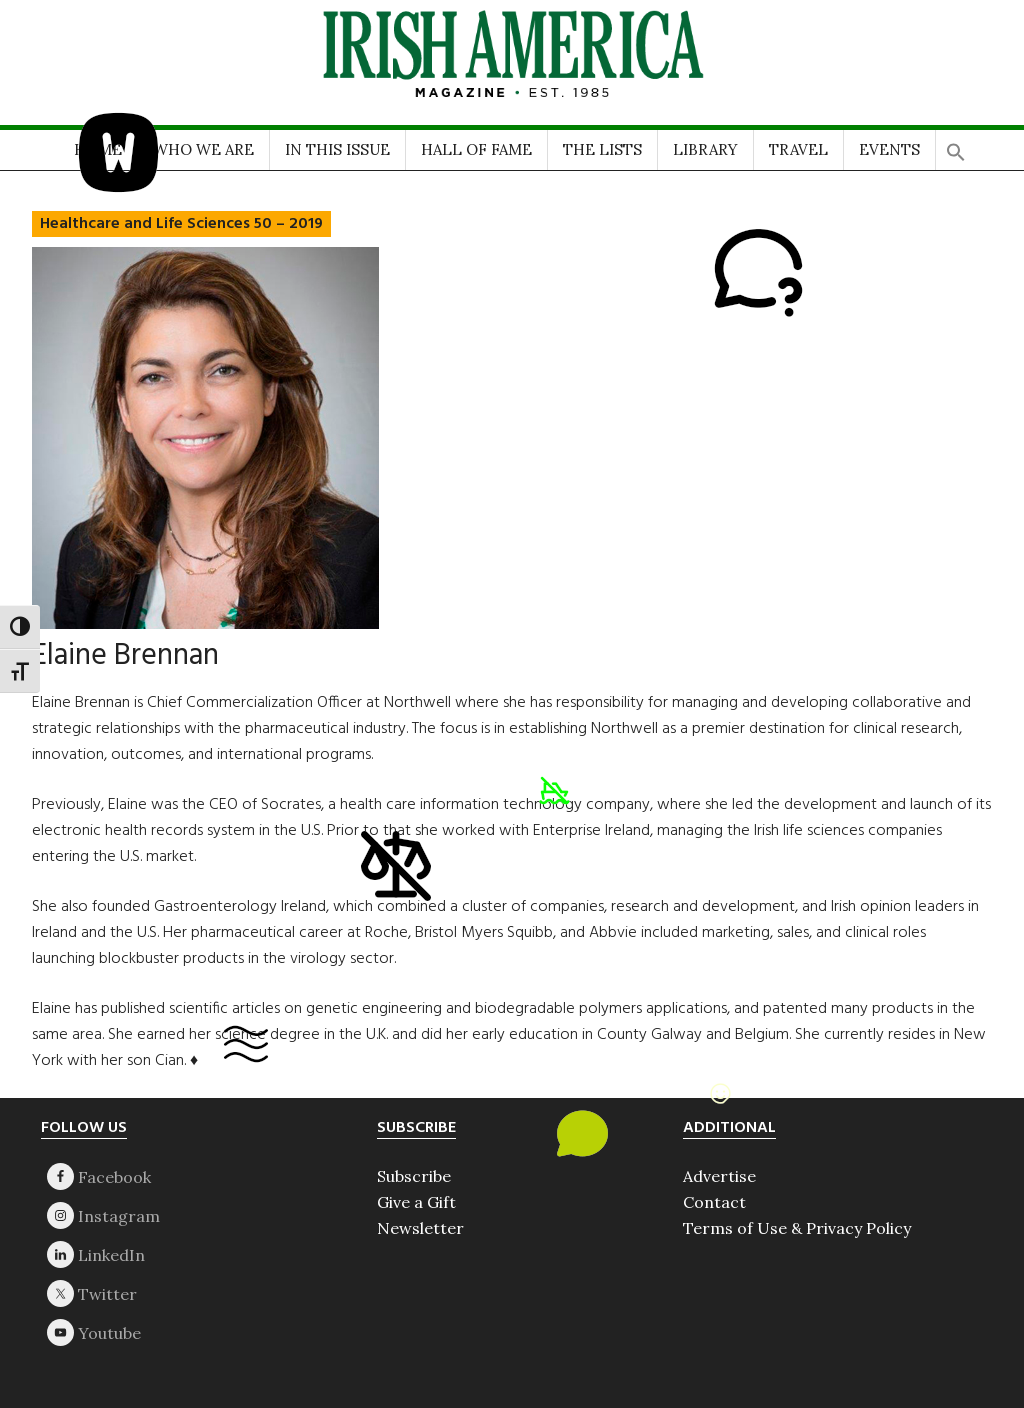 Image resolution: width=1024 pixels, height=1408 pixels. What do you see at coordinates (720, 1093) in the screenshot?
I see `add a sticker to your message` at bounding box center [720, 1093].